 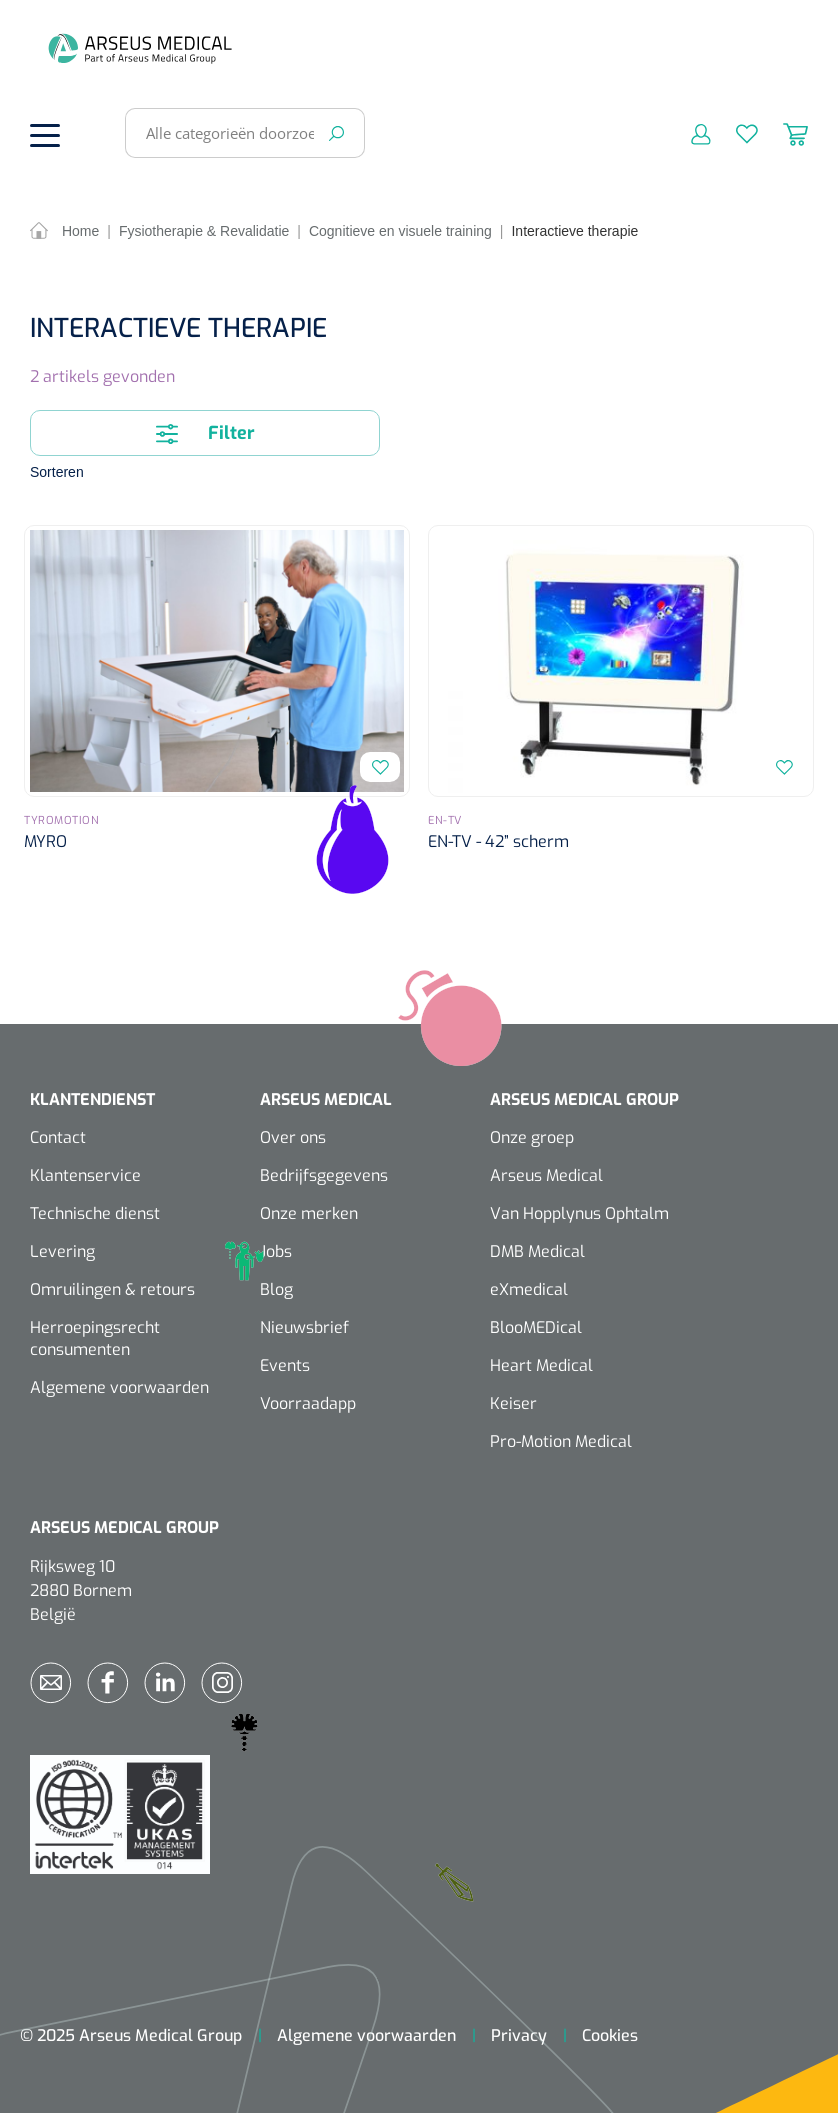 I want to click on attack or strike action in combat, so click(x=454, y=1882).